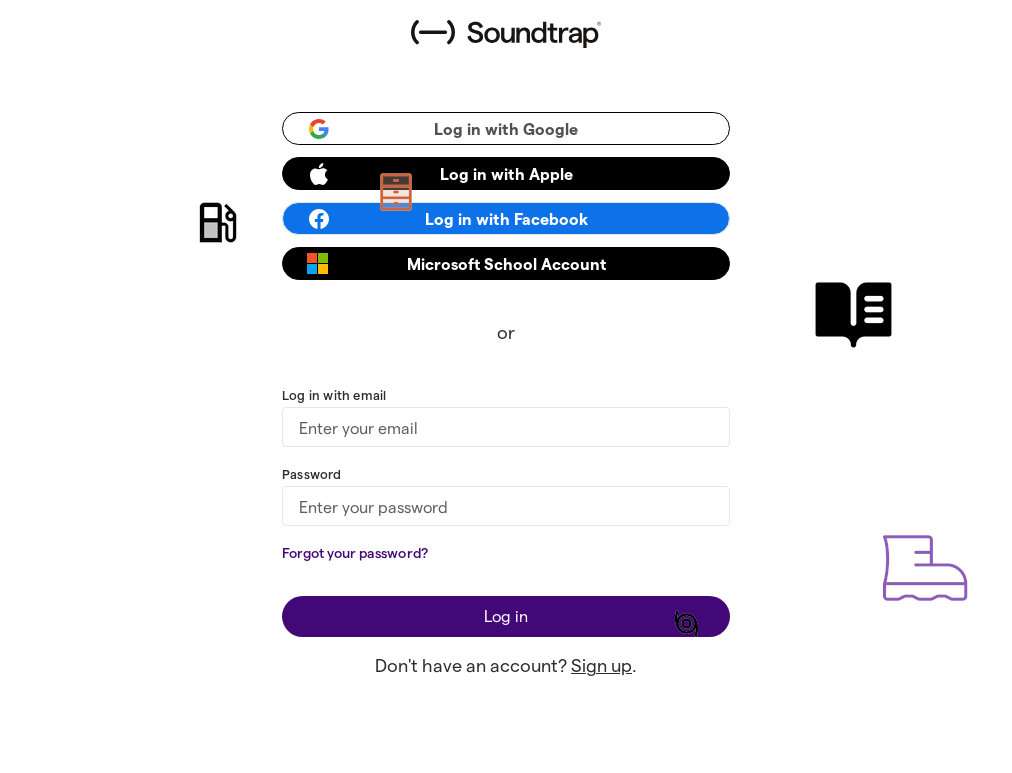 The width and height of the screenshot is (1012, 773). What do you see at coordinates (217, 222) in the screenshot?
I see `find nearby gas stations` at bounding box center [217, 222].